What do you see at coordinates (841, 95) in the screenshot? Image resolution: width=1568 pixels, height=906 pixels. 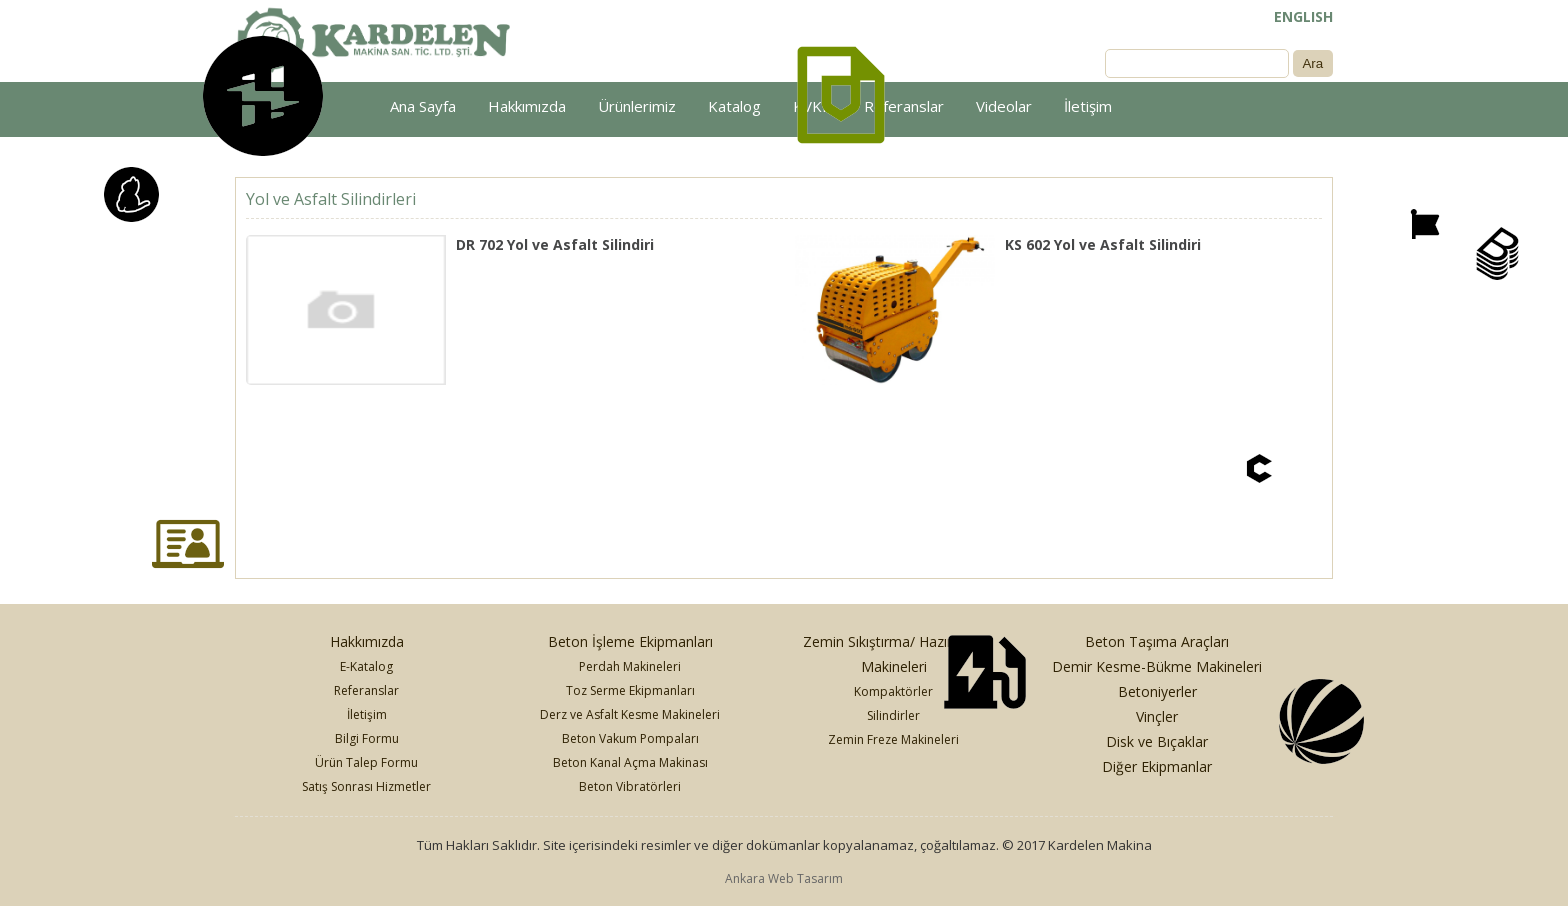 I see `view protected or secured document` at bounding box center [841, 95].